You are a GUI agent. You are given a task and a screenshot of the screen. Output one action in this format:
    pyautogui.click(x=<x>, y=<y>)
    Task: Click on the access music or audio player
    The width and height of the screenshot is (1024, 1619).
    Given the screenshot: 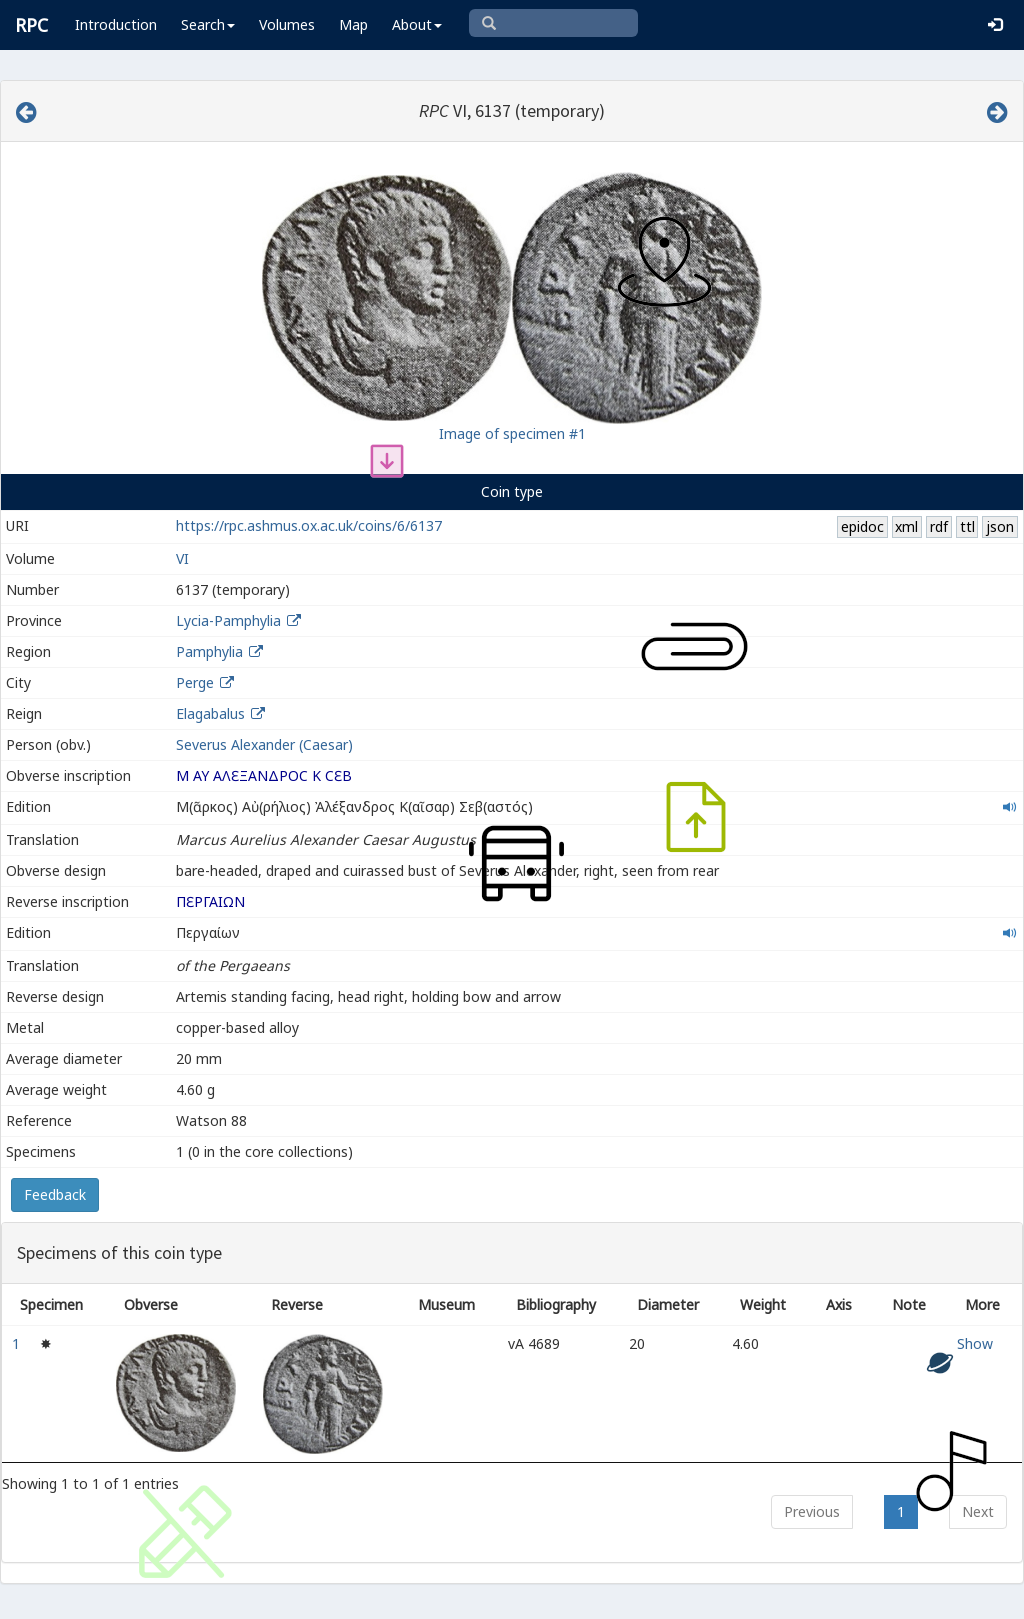 What is the action you would take?
    pyautogui.click(x=951, y=1469)
    